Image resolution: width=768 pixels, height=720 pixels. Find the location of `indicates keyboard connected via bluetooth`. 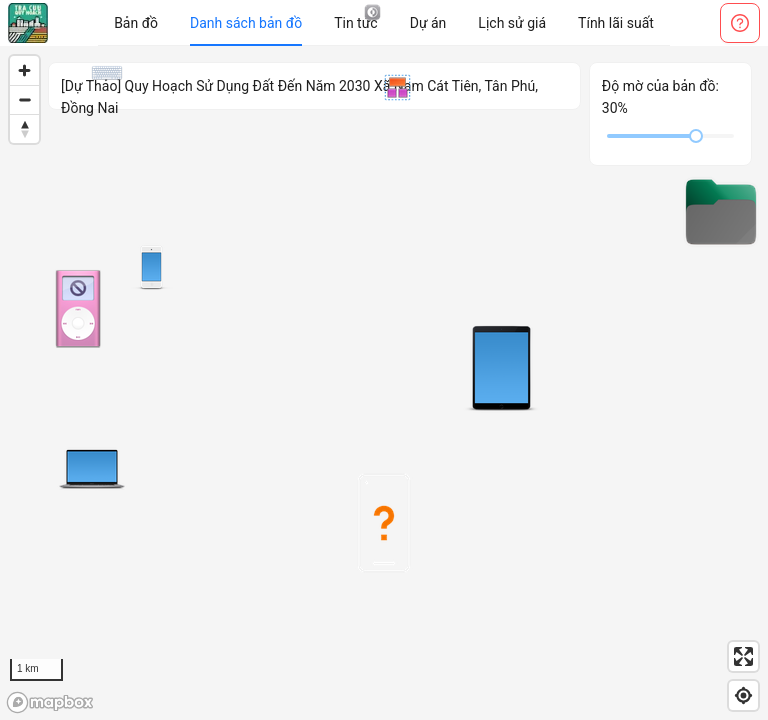

indicates keyboard connected via bluetooth is located at coordinates (107, 73).